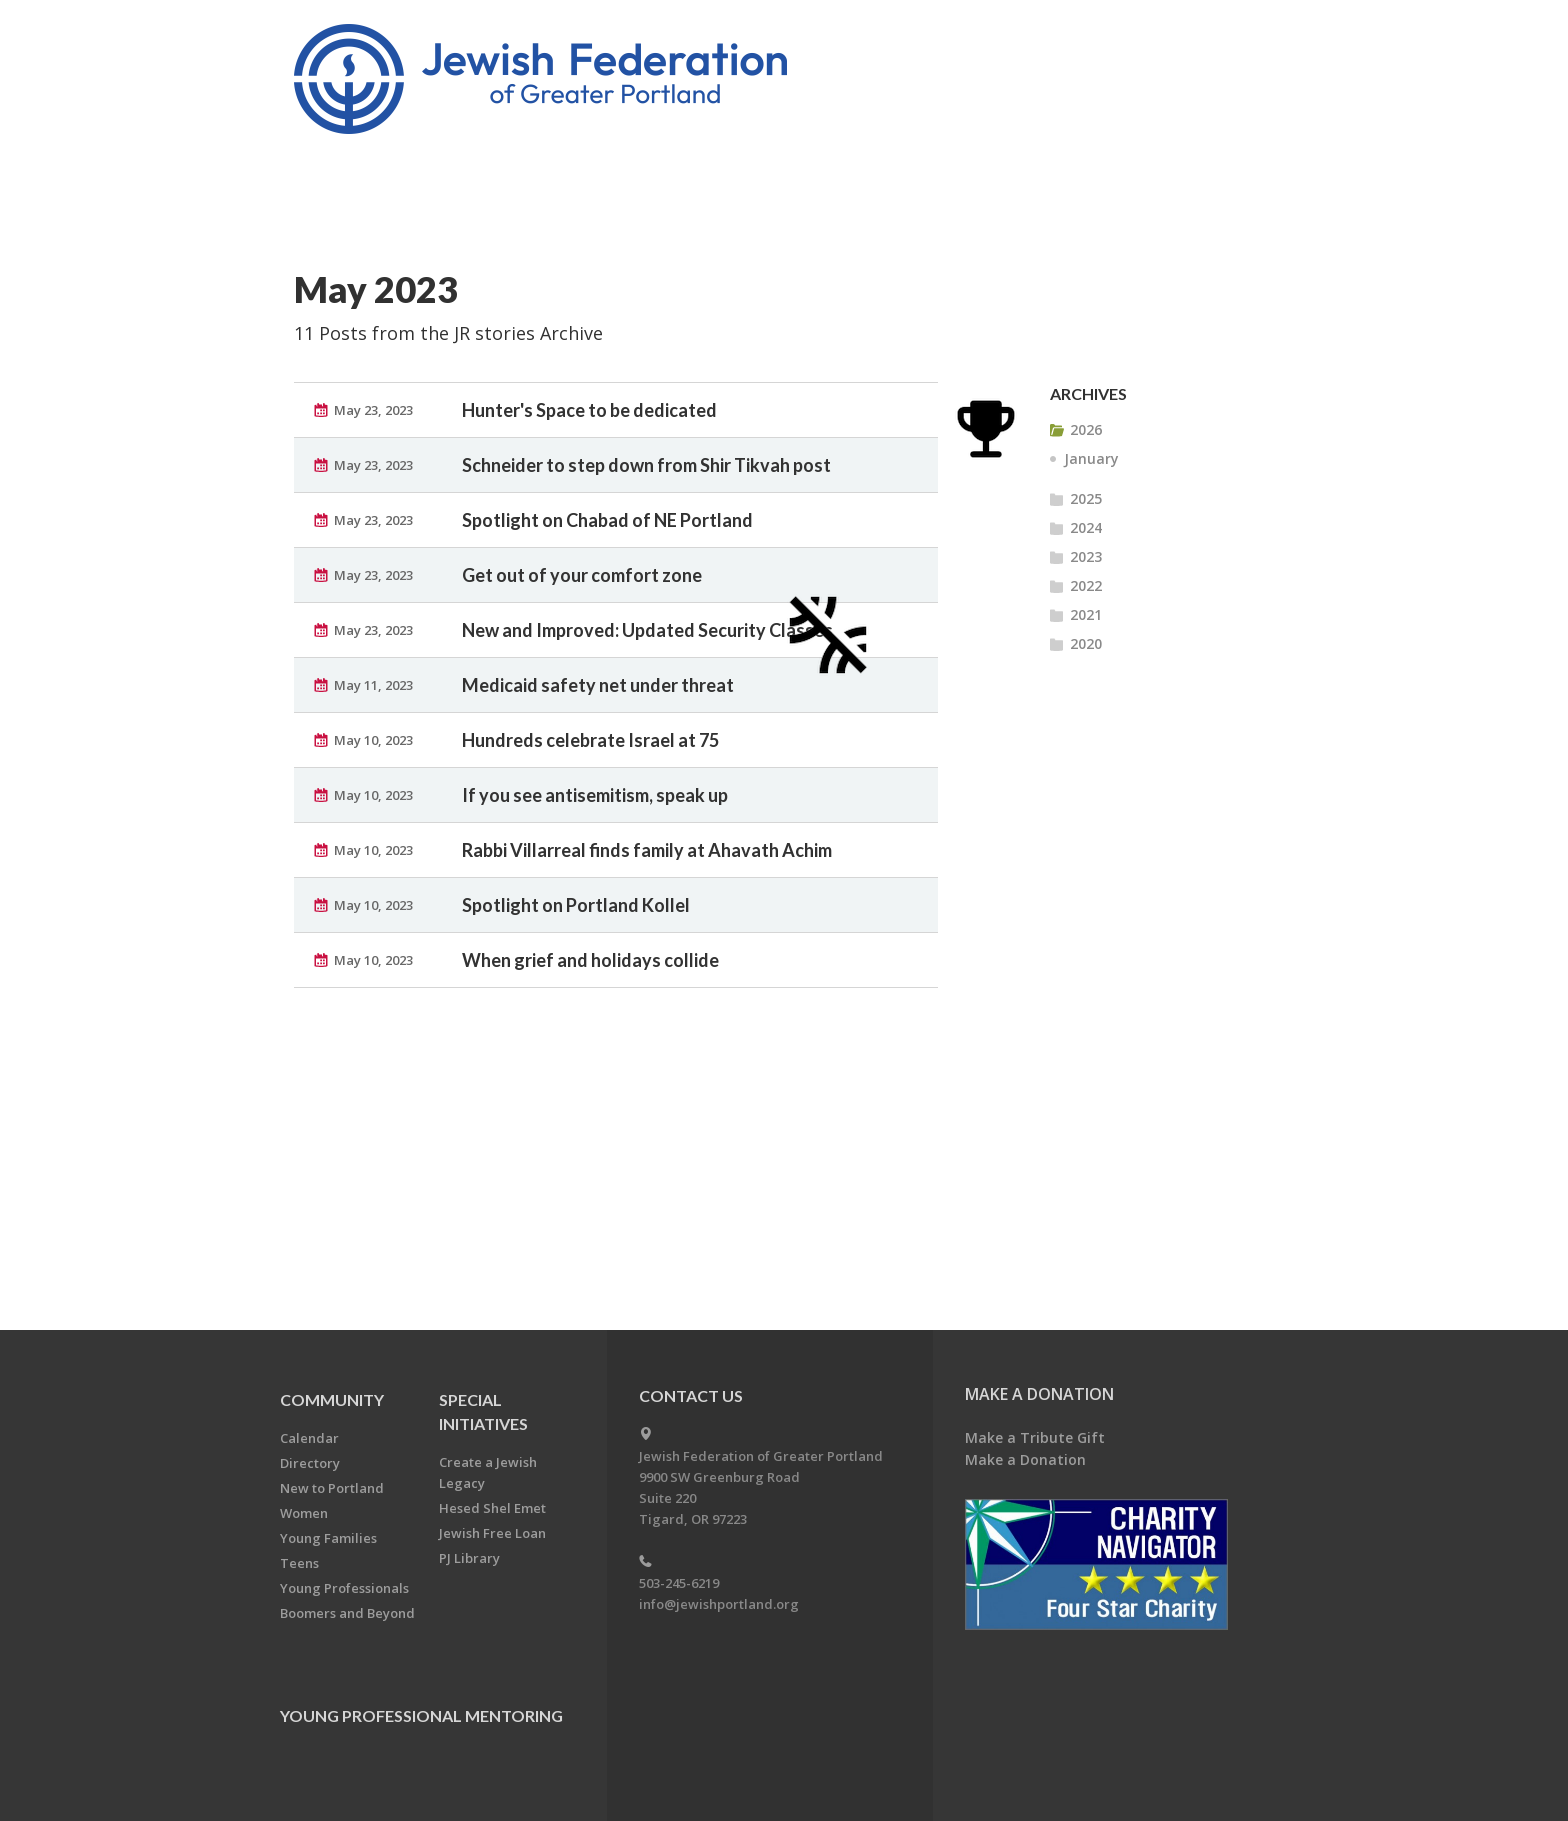  I want to click on view achievements or awards, so click(986, 429).